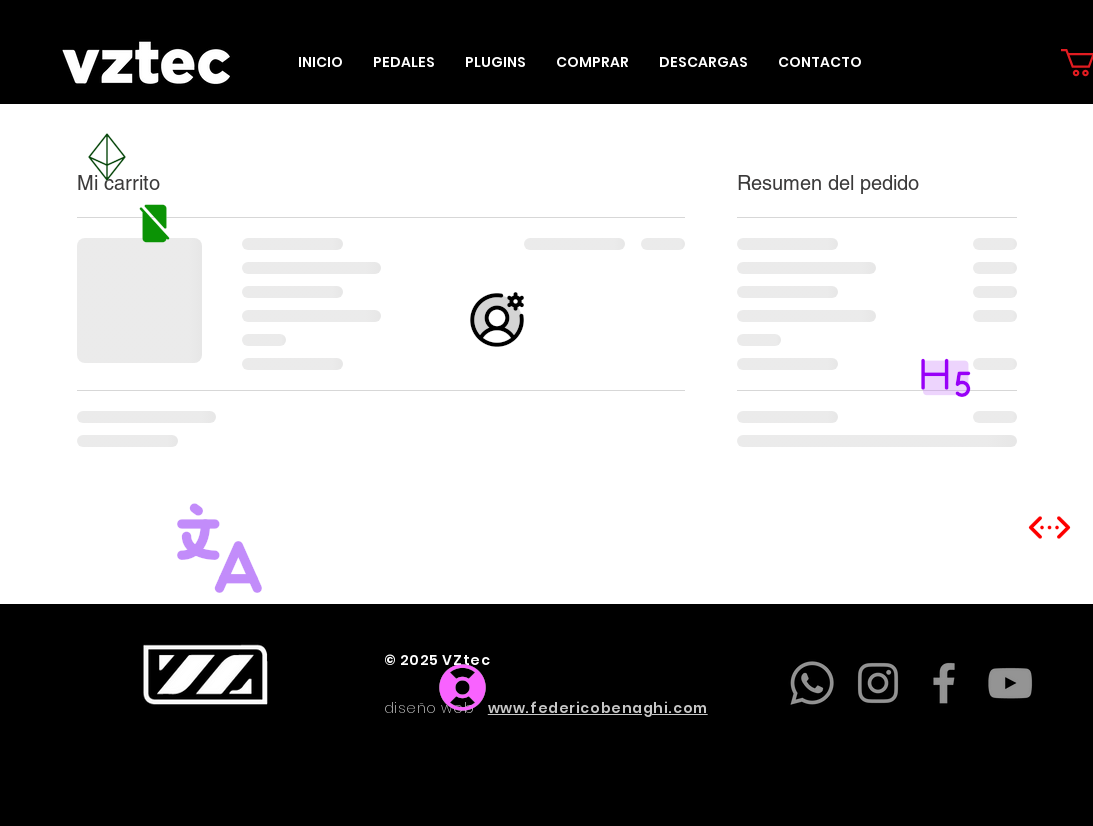 The image size is (1093, 826). I want to click on view ethereum balance or wallet, so click(107, 157).